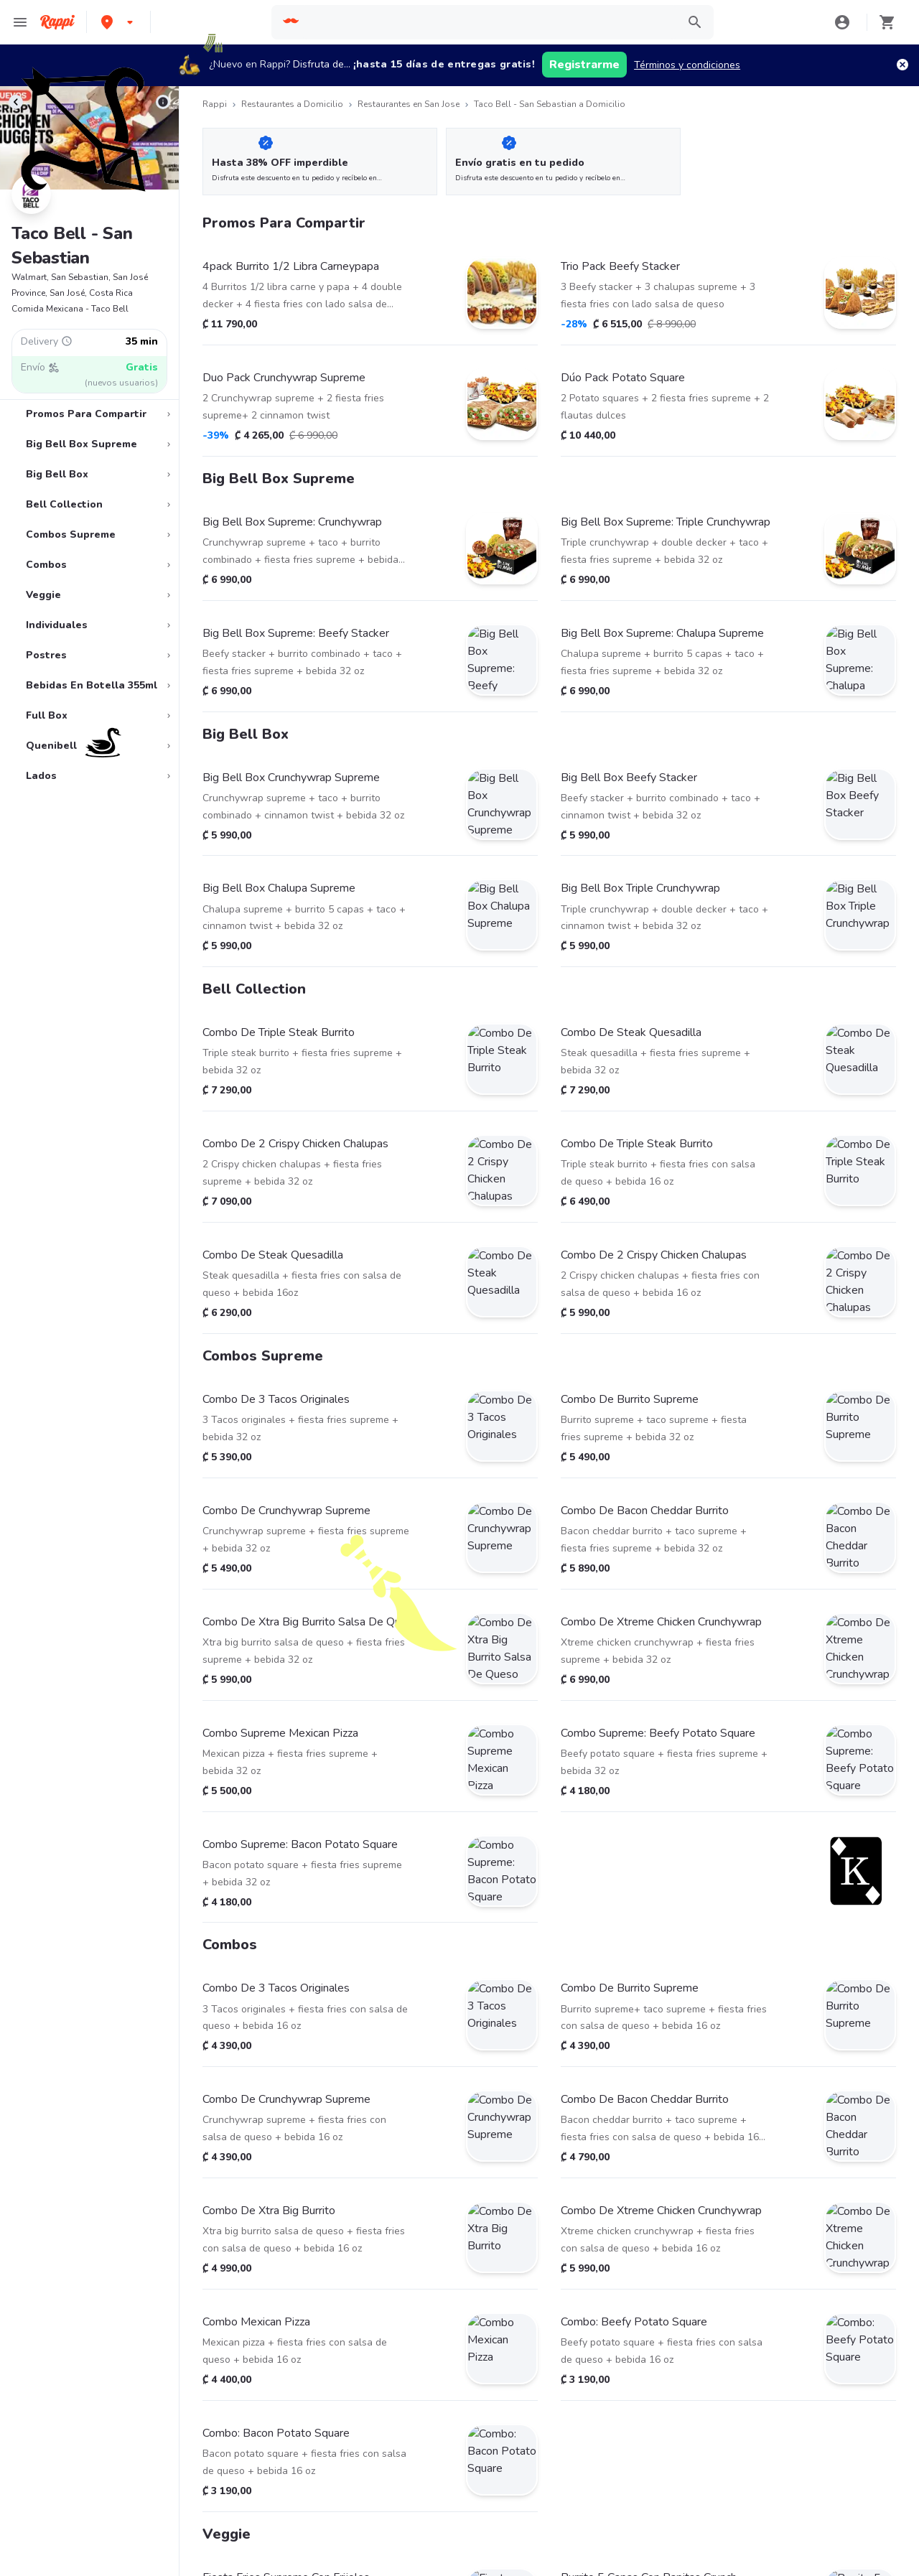 The height and width of the screenshot is (2576, 919). What do you see at coordinates (83, 129) in the screenshot?
I see `select bow and arrow weapon` at bounding box center [83, 129].